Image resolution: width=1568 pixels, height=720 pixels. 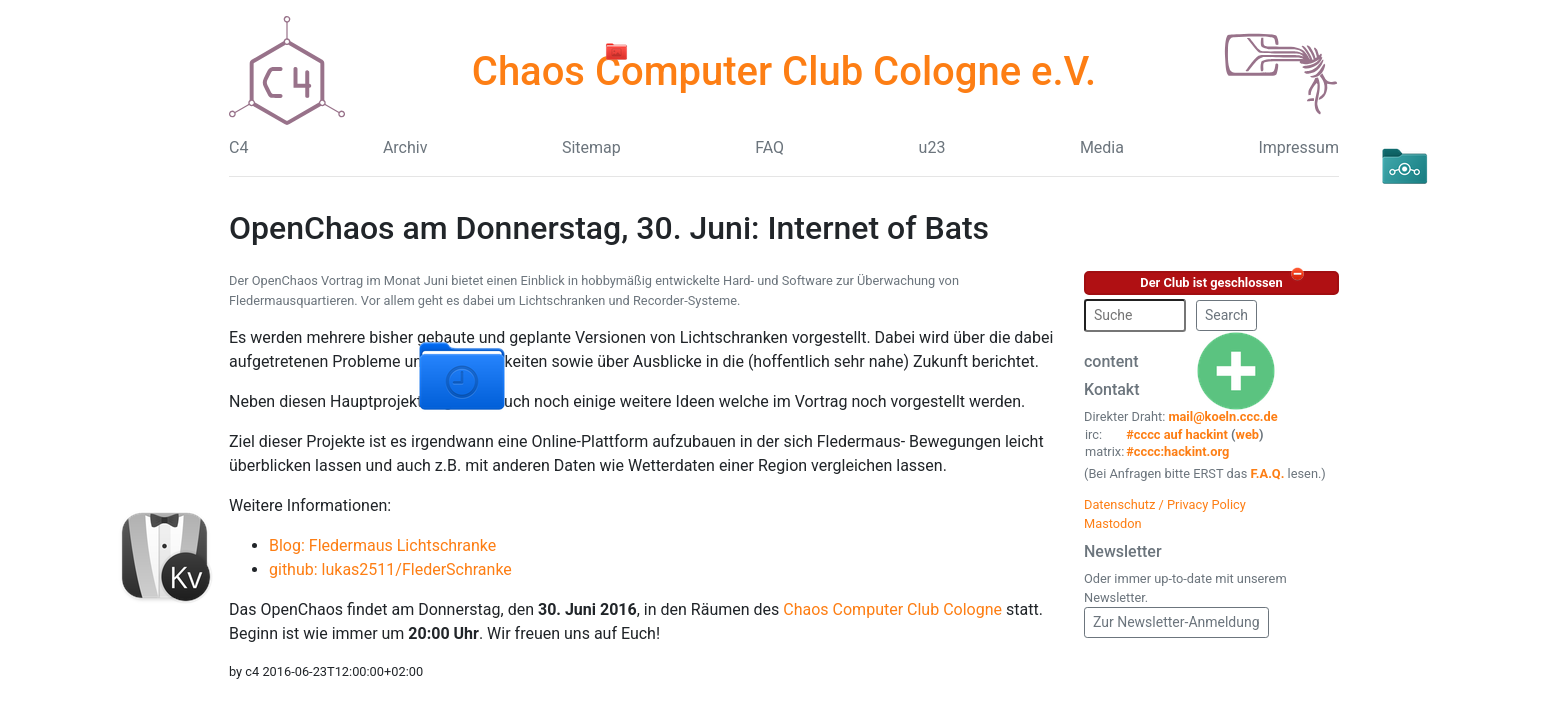 I want to click on open LineageOS system folder, so click(x=1404, y=167).